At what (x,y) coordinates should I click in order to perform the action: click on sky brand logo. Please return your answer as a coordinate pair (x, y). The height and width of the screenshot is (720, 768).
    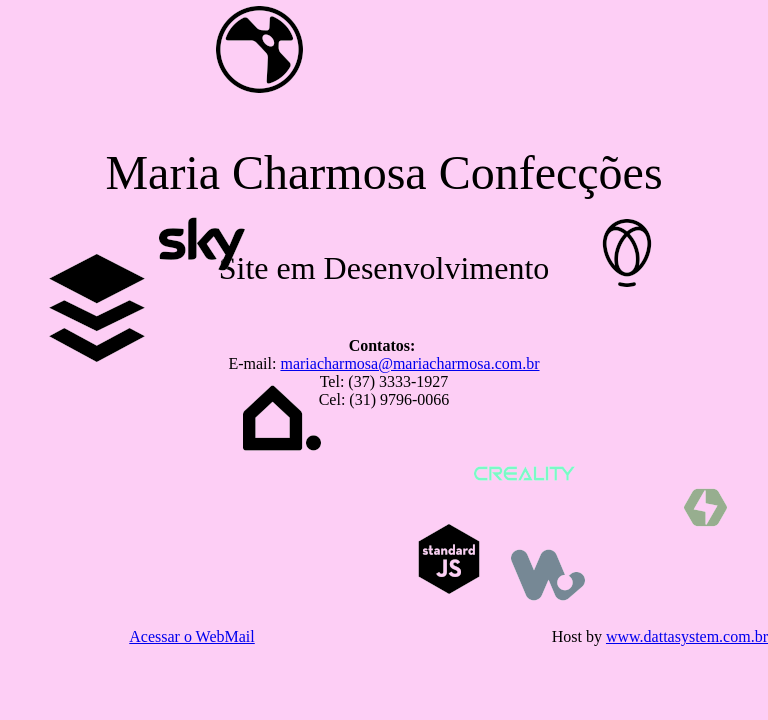
    Looking at the image, I should click on (202, 244).